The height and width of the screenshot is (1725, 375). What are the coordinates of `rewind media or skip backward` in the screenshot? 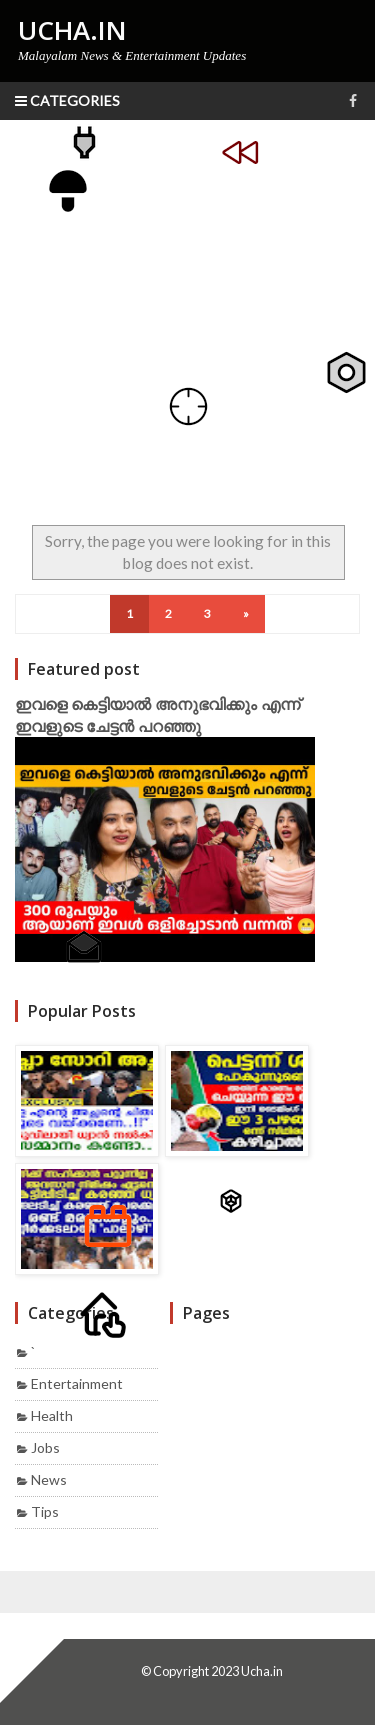 It's located at (241, 152).